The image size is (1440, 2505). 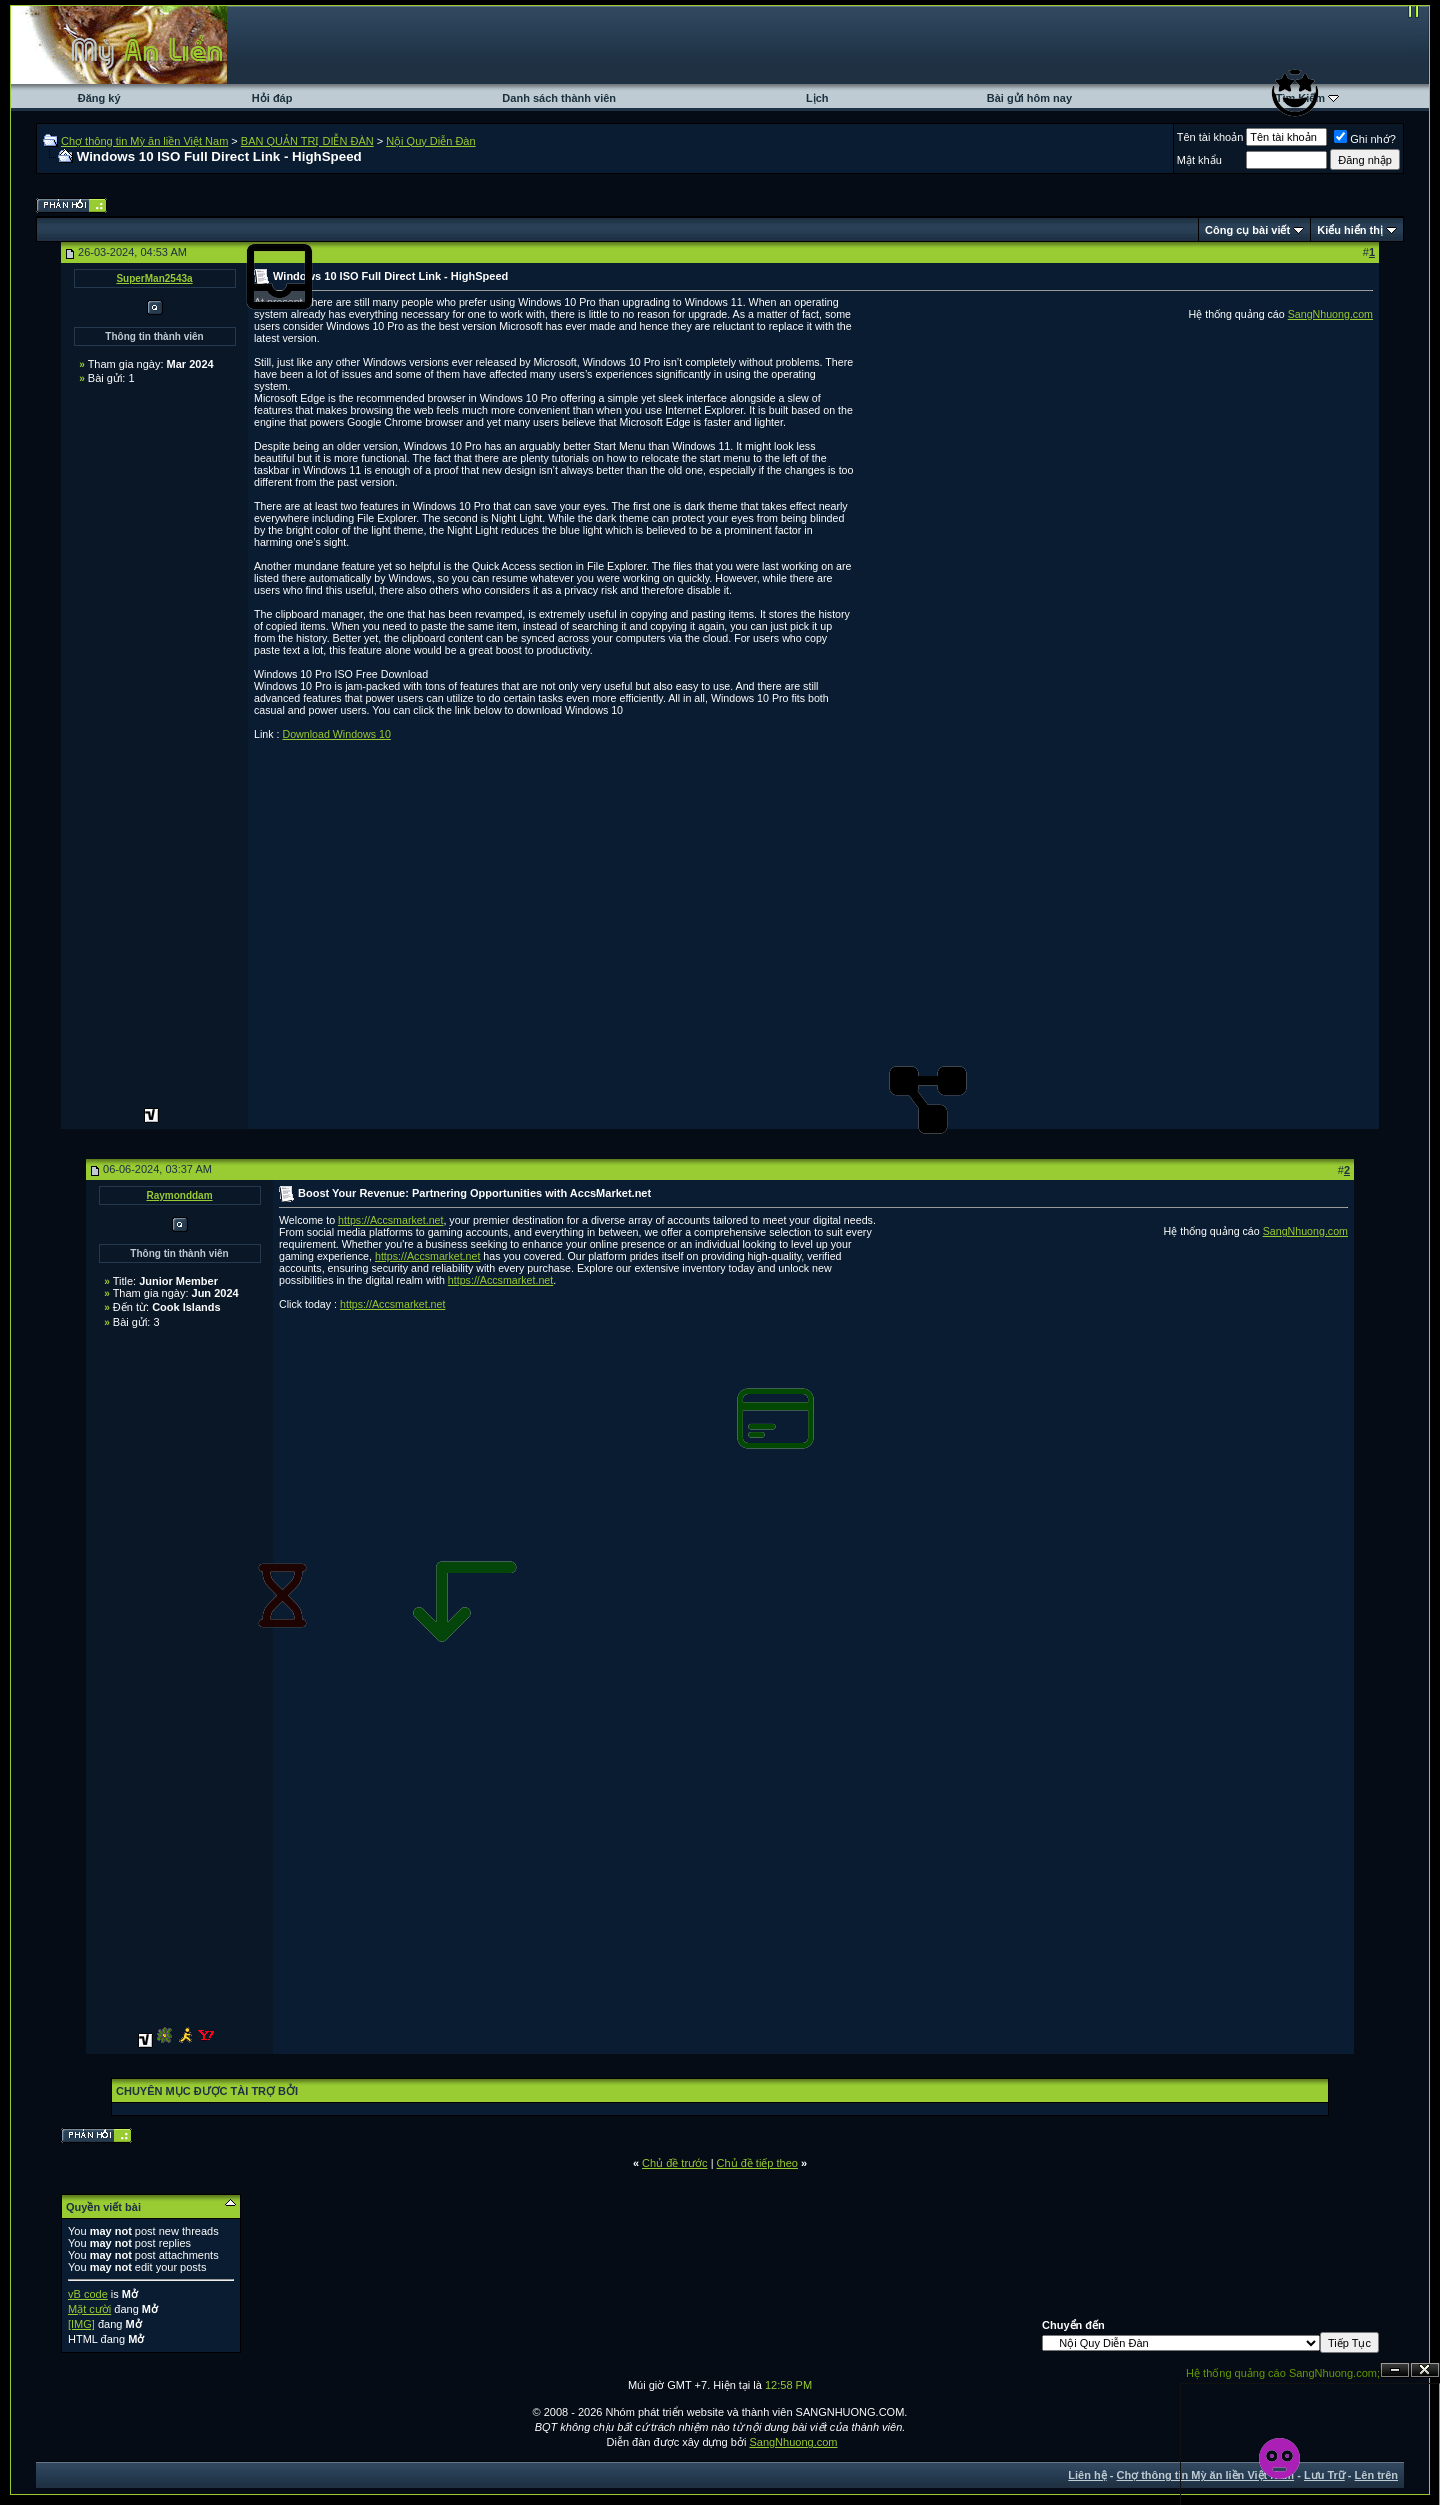 I want to click on manage payment methods, so click(x=775, y=1418).